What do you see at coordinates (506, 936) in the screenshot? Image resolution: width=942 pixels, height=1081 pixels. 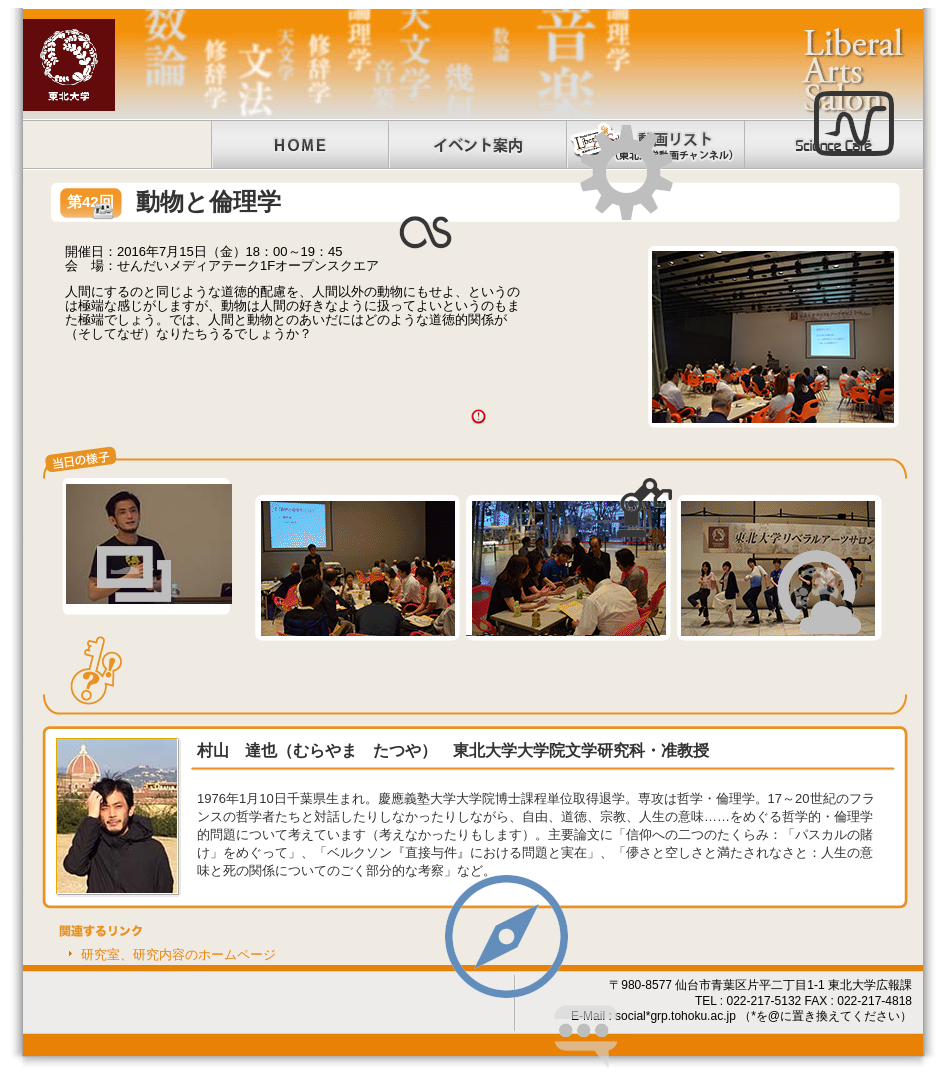 I see `open the default web browser` at bounding box center [506, 936].